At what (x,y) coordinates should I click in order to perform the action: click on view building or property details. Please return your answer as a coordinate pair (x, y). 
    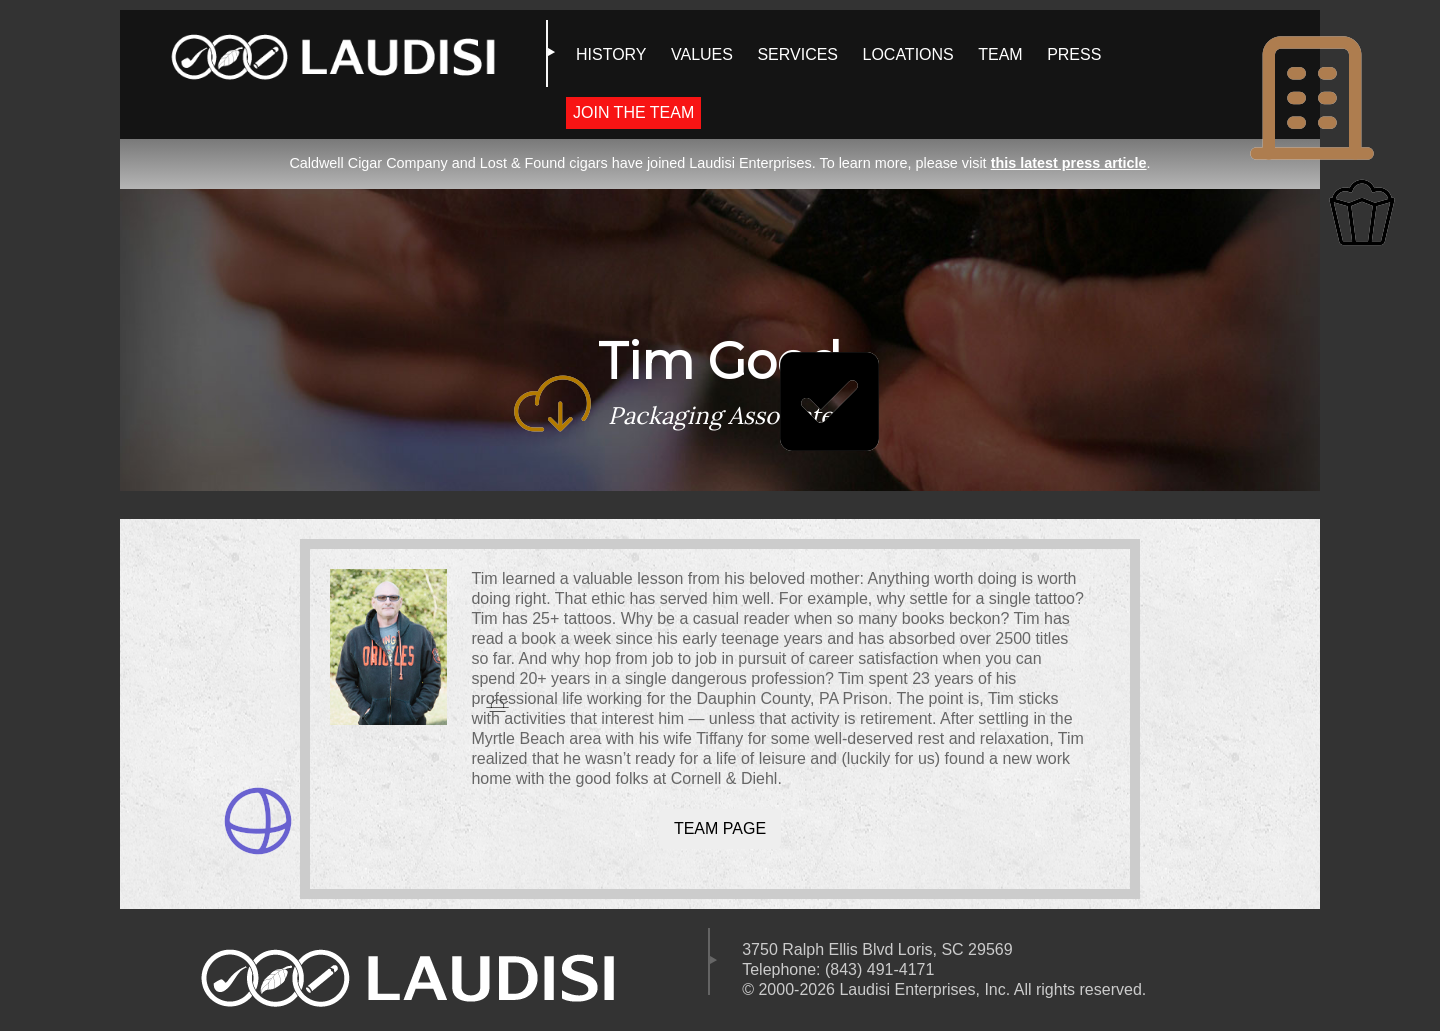
    Looking at the image, I should click on (1312, 98).